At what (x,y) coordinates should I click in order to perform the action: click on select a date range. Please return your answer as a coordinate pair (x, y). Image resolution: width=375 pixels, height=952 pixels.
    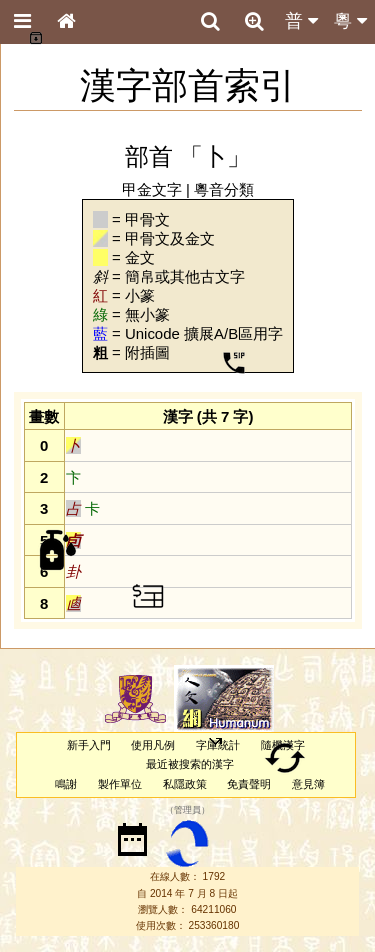
    Looking at the image, I should click on (132, 839).